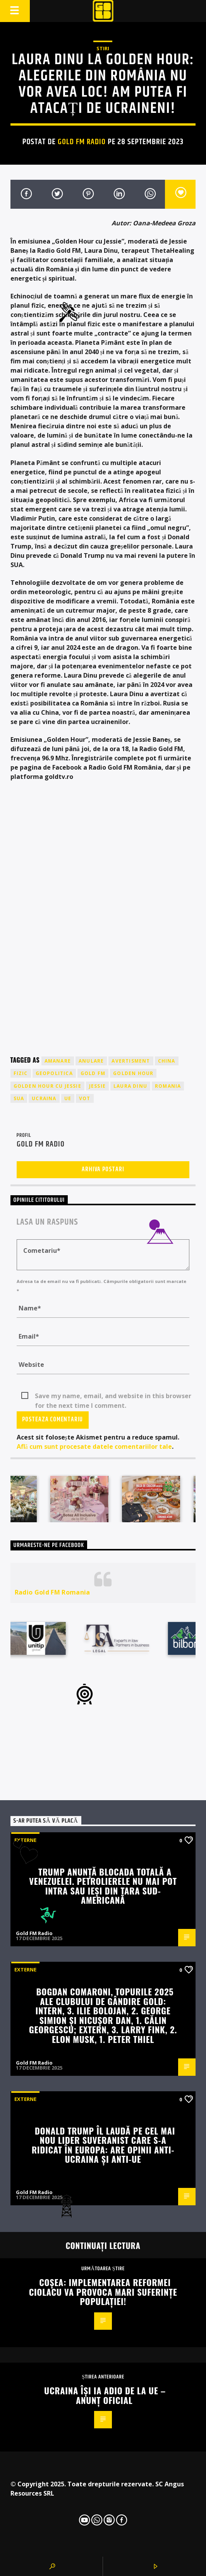 This screenshot has width=206, height=2576. Describe the element at coordinates (69, 312) in the screenshot. I see `nature or wildlife category indicator` at that location.